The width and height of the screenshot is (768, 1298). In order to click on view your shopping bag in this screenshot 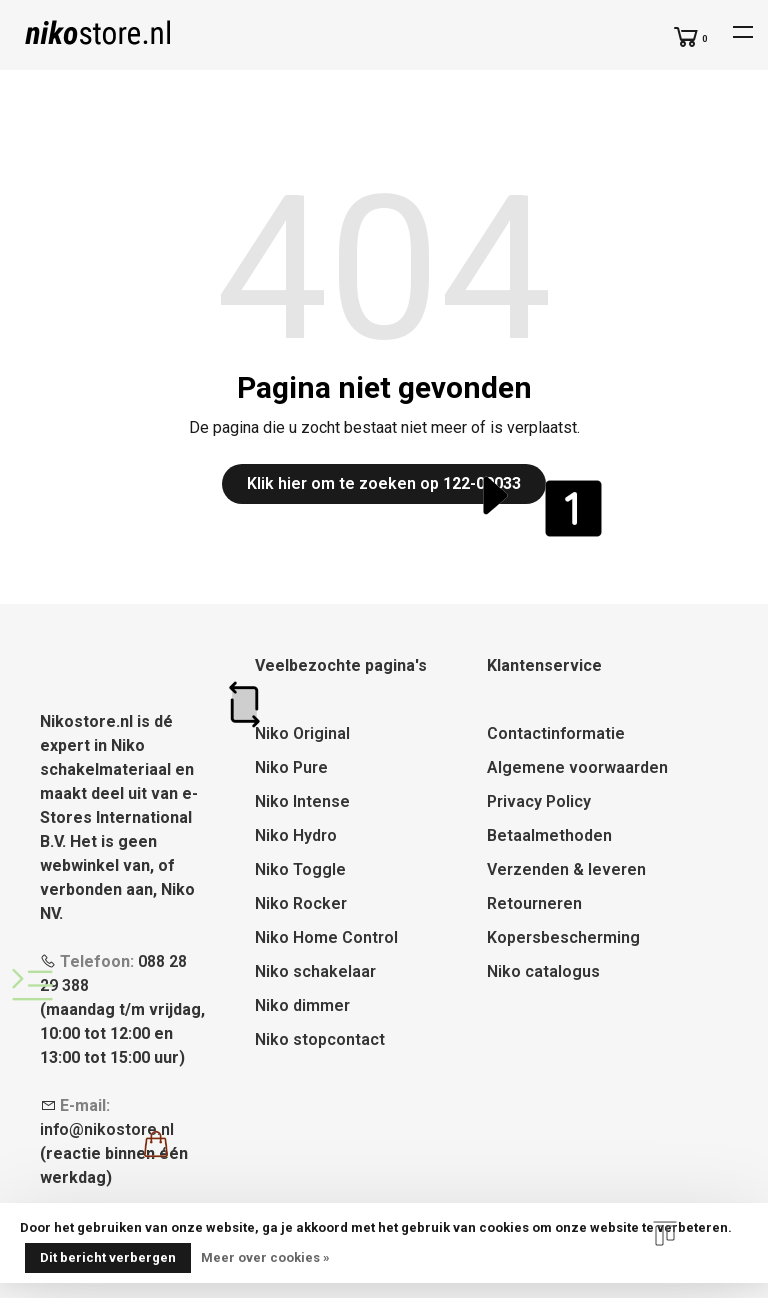, I will do `click(156, 1144)`.